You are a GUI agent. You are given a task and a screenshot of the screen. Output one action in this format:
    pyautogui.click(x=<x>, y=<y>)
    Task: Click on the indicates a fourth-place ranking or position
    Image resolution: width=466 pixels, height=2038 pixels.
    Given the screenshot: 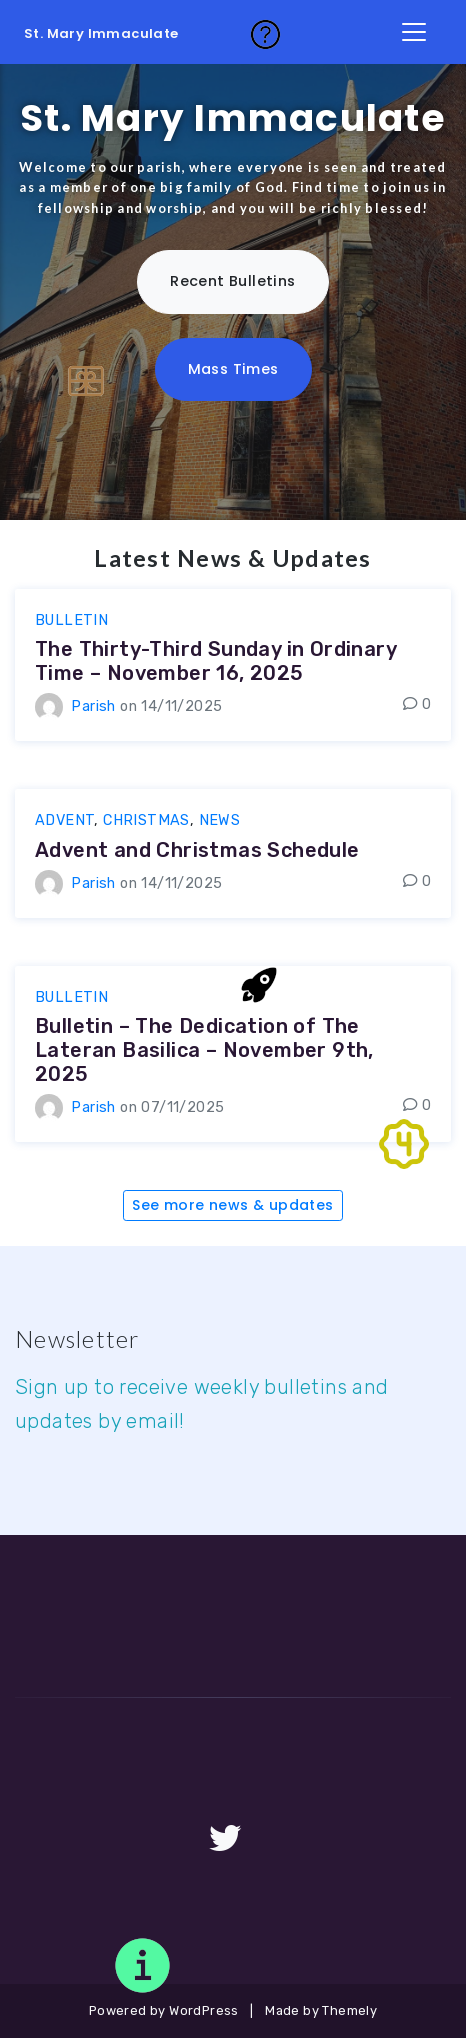 What is the action you would take?
    pyautogui.click(x=404, y=1144)
    